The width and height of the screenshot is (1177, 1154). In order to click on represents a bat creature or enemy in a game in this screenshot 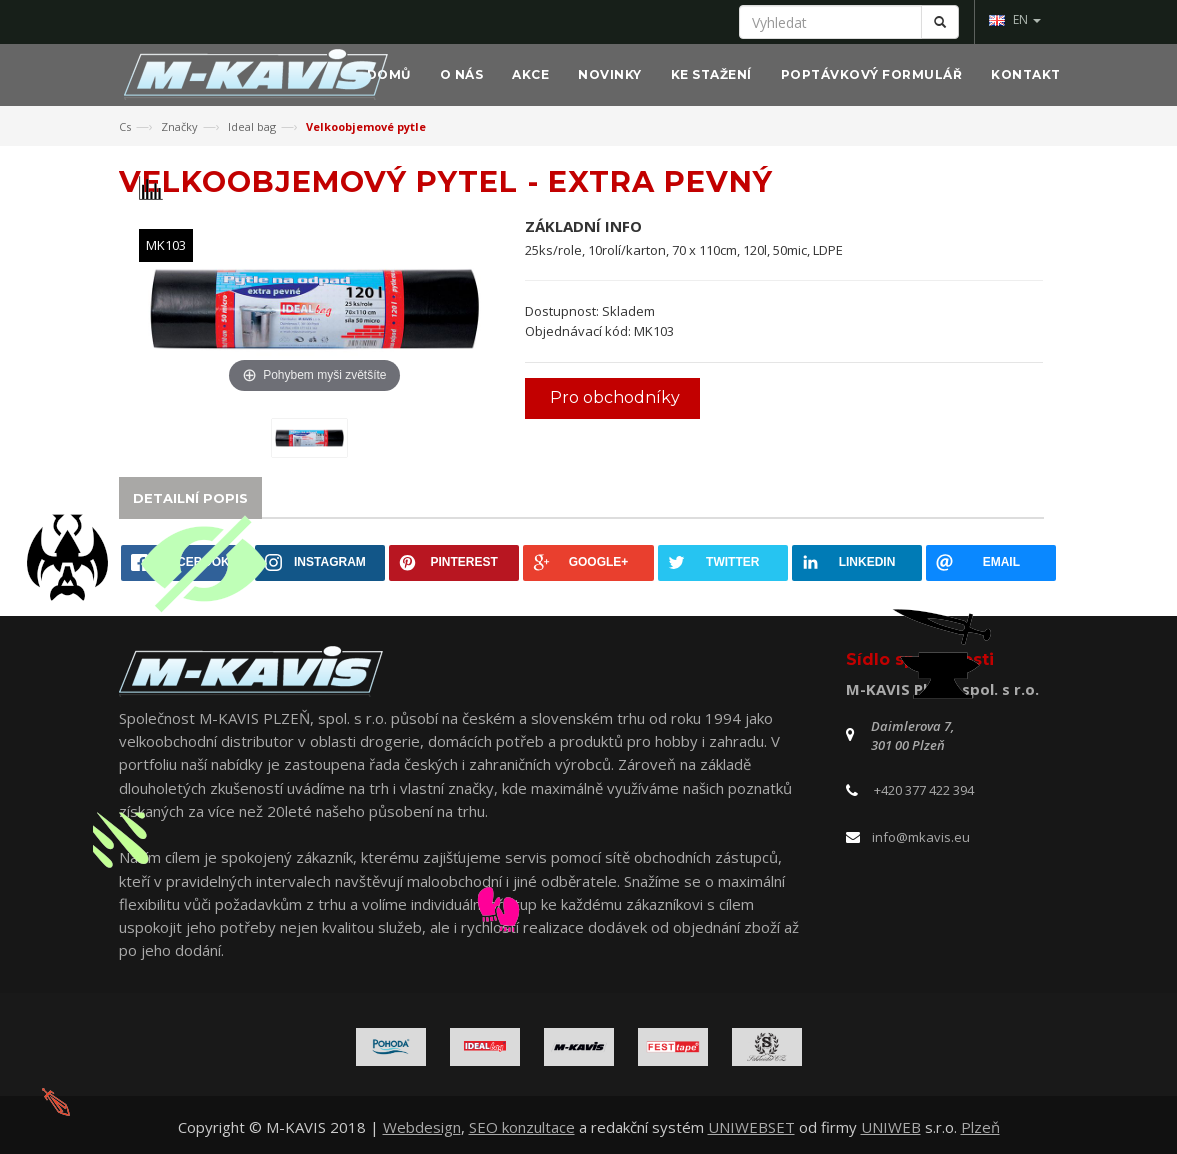, I will do `click(67, 558)`.